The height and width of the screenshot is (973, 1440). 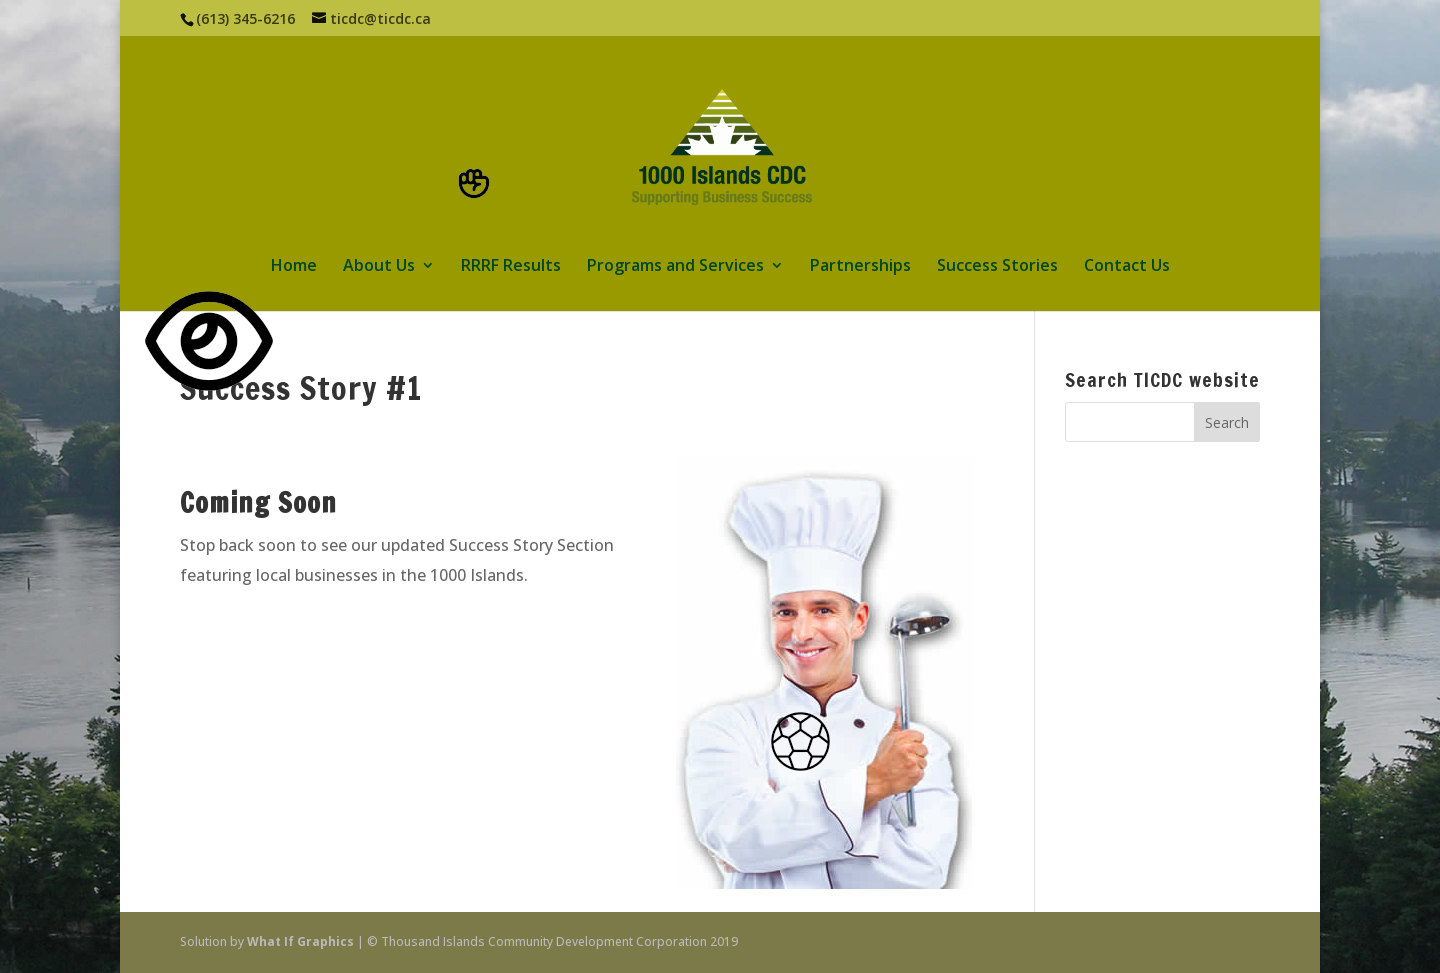 What do you see at coordinates (474, 183) in the screenshot?
I see `indicates solidarity or support action` at bounding box center [474, 183].